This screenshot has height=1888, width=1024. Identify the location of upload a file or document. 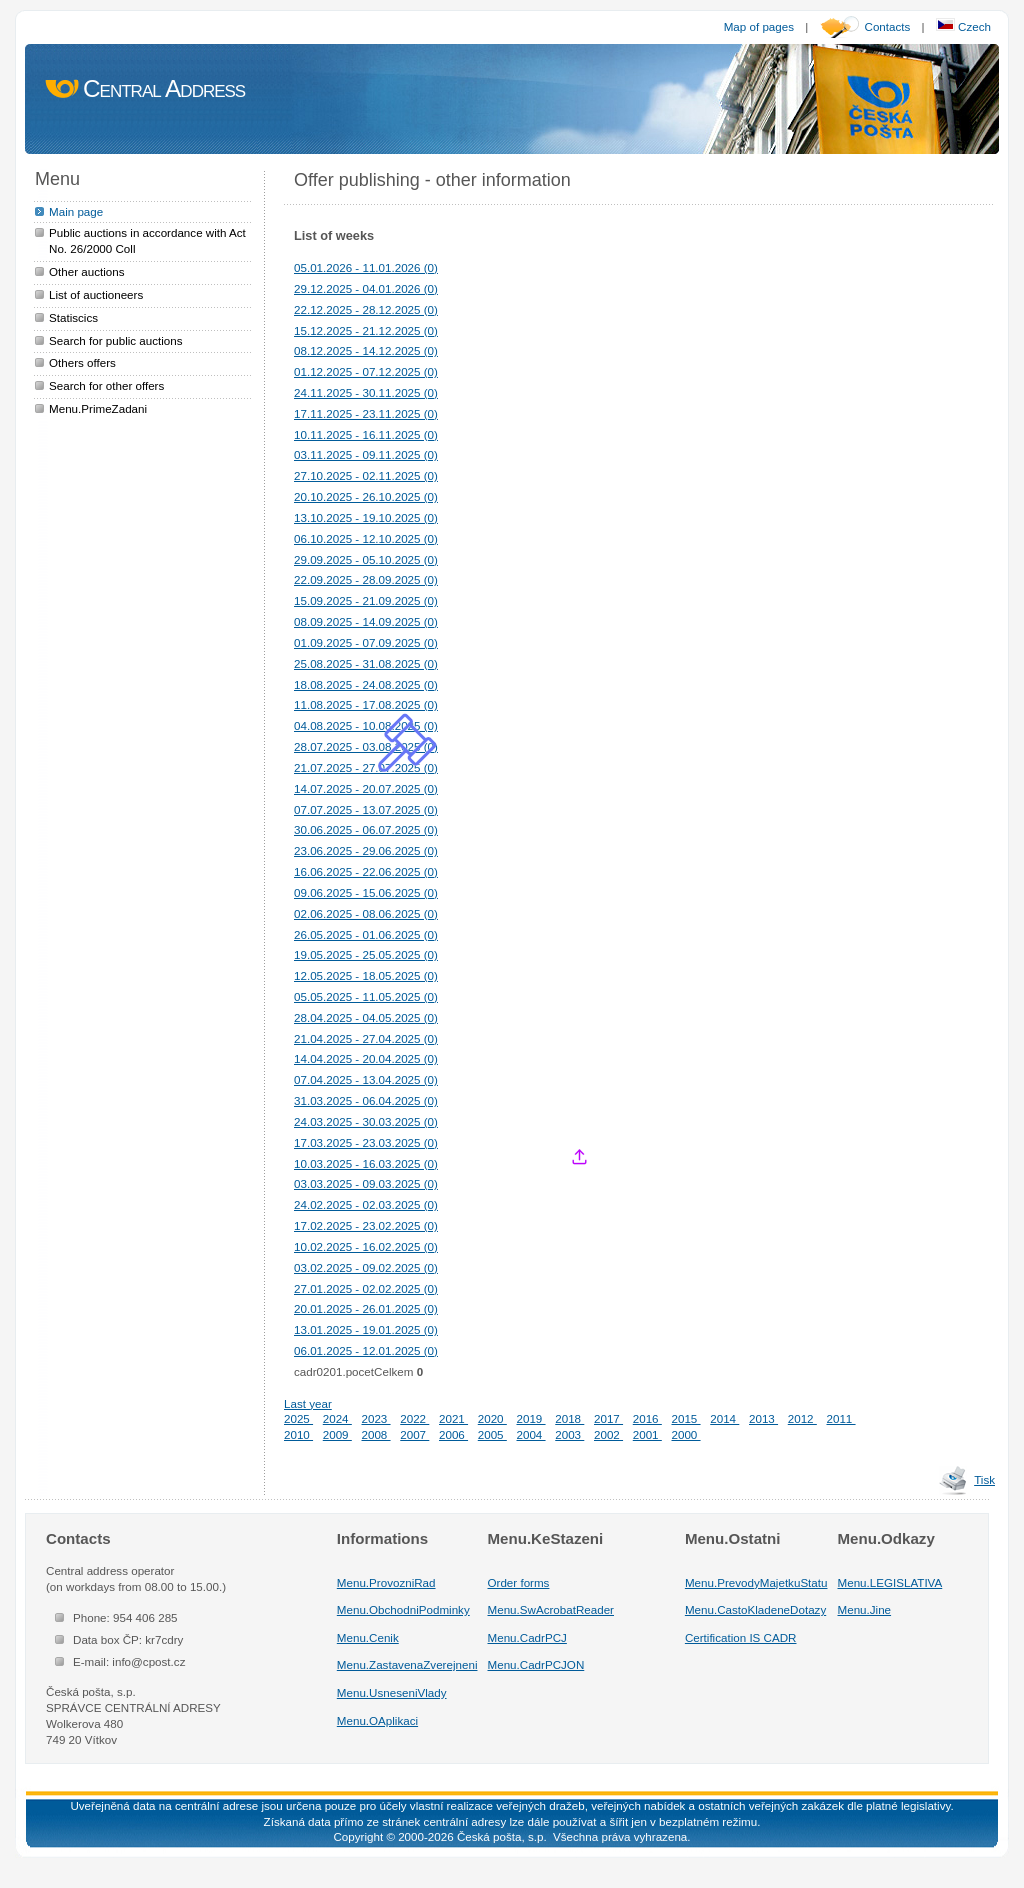
(579, 1156).